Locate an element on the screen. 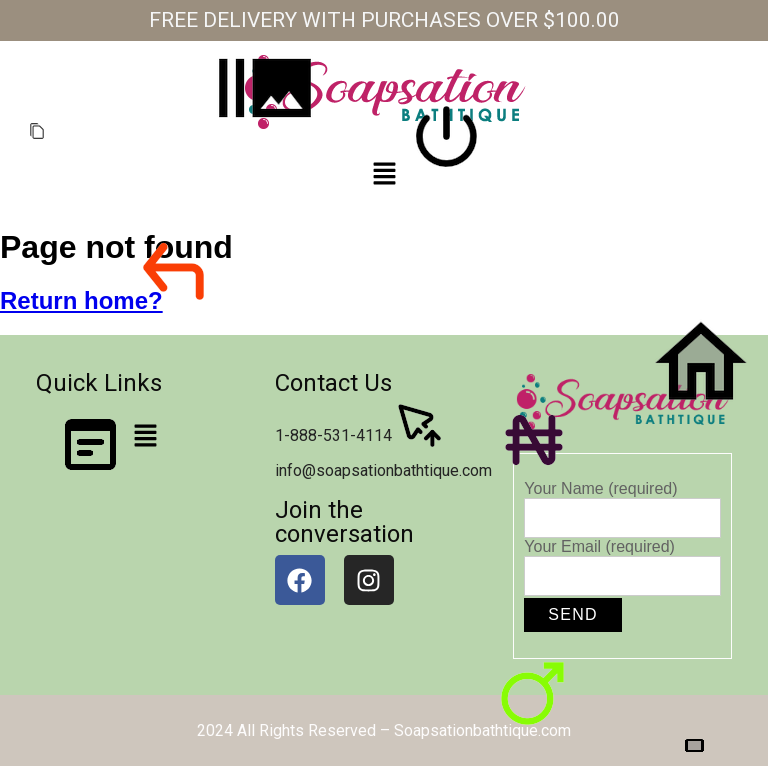 The height and width of the screenshot is (766, 768). power on or off the device is located at coordinates (446, 136).